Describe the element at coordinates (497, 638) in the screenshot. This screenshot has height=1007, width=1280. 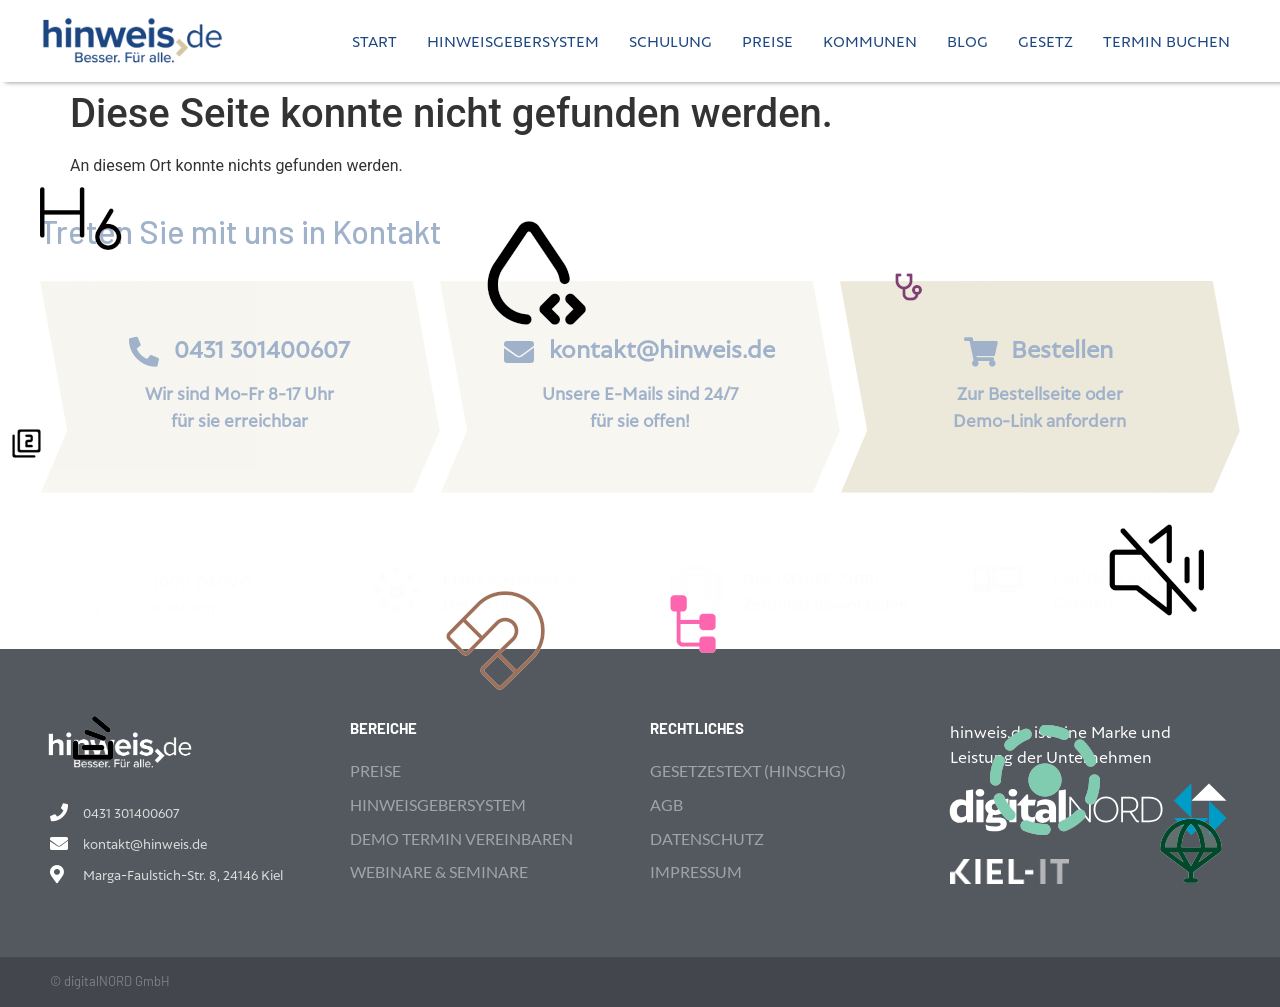
I see `attract or pull related items together` at that location.